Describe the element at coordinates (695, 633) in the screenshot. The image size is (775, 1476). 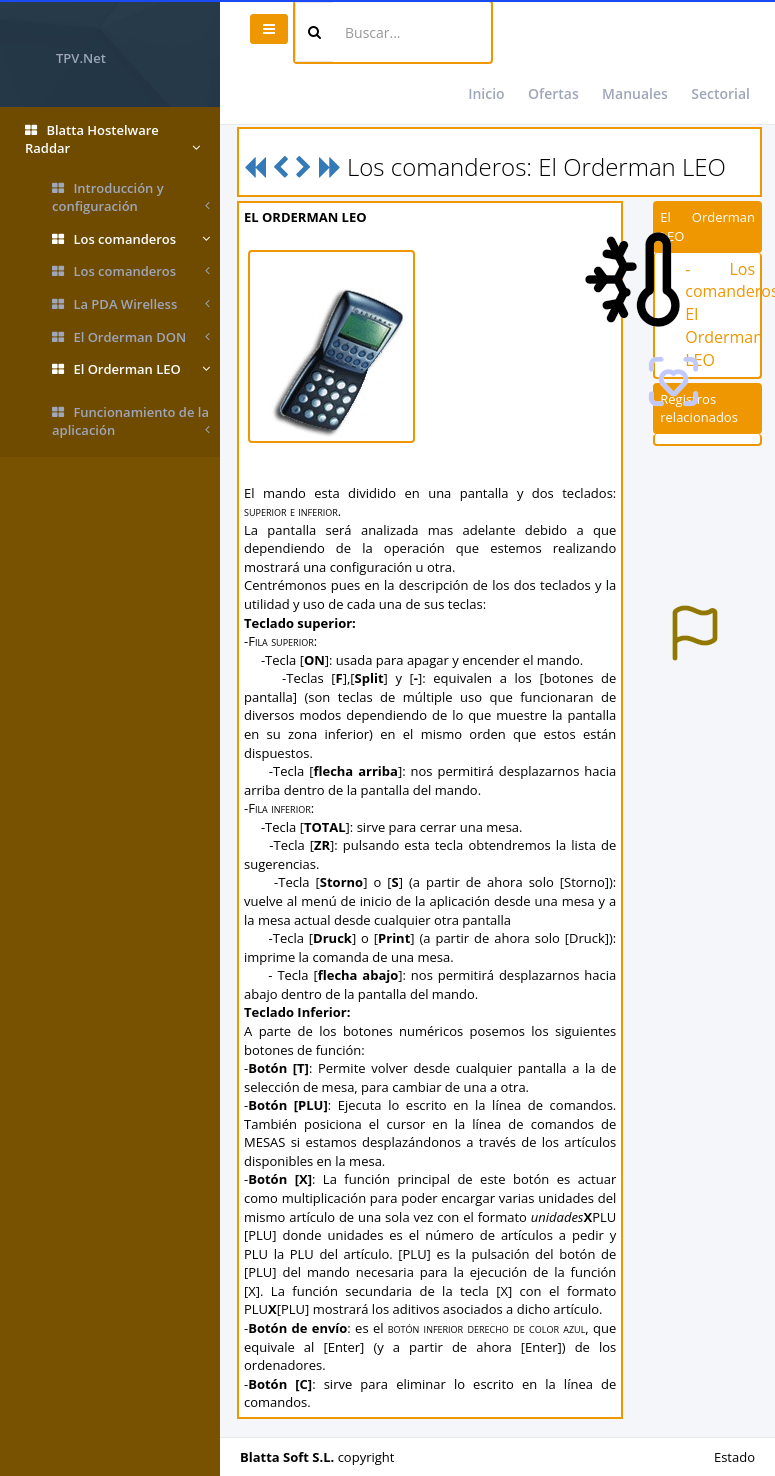
I see `flag or bookmark an item for follow-up` at that location.